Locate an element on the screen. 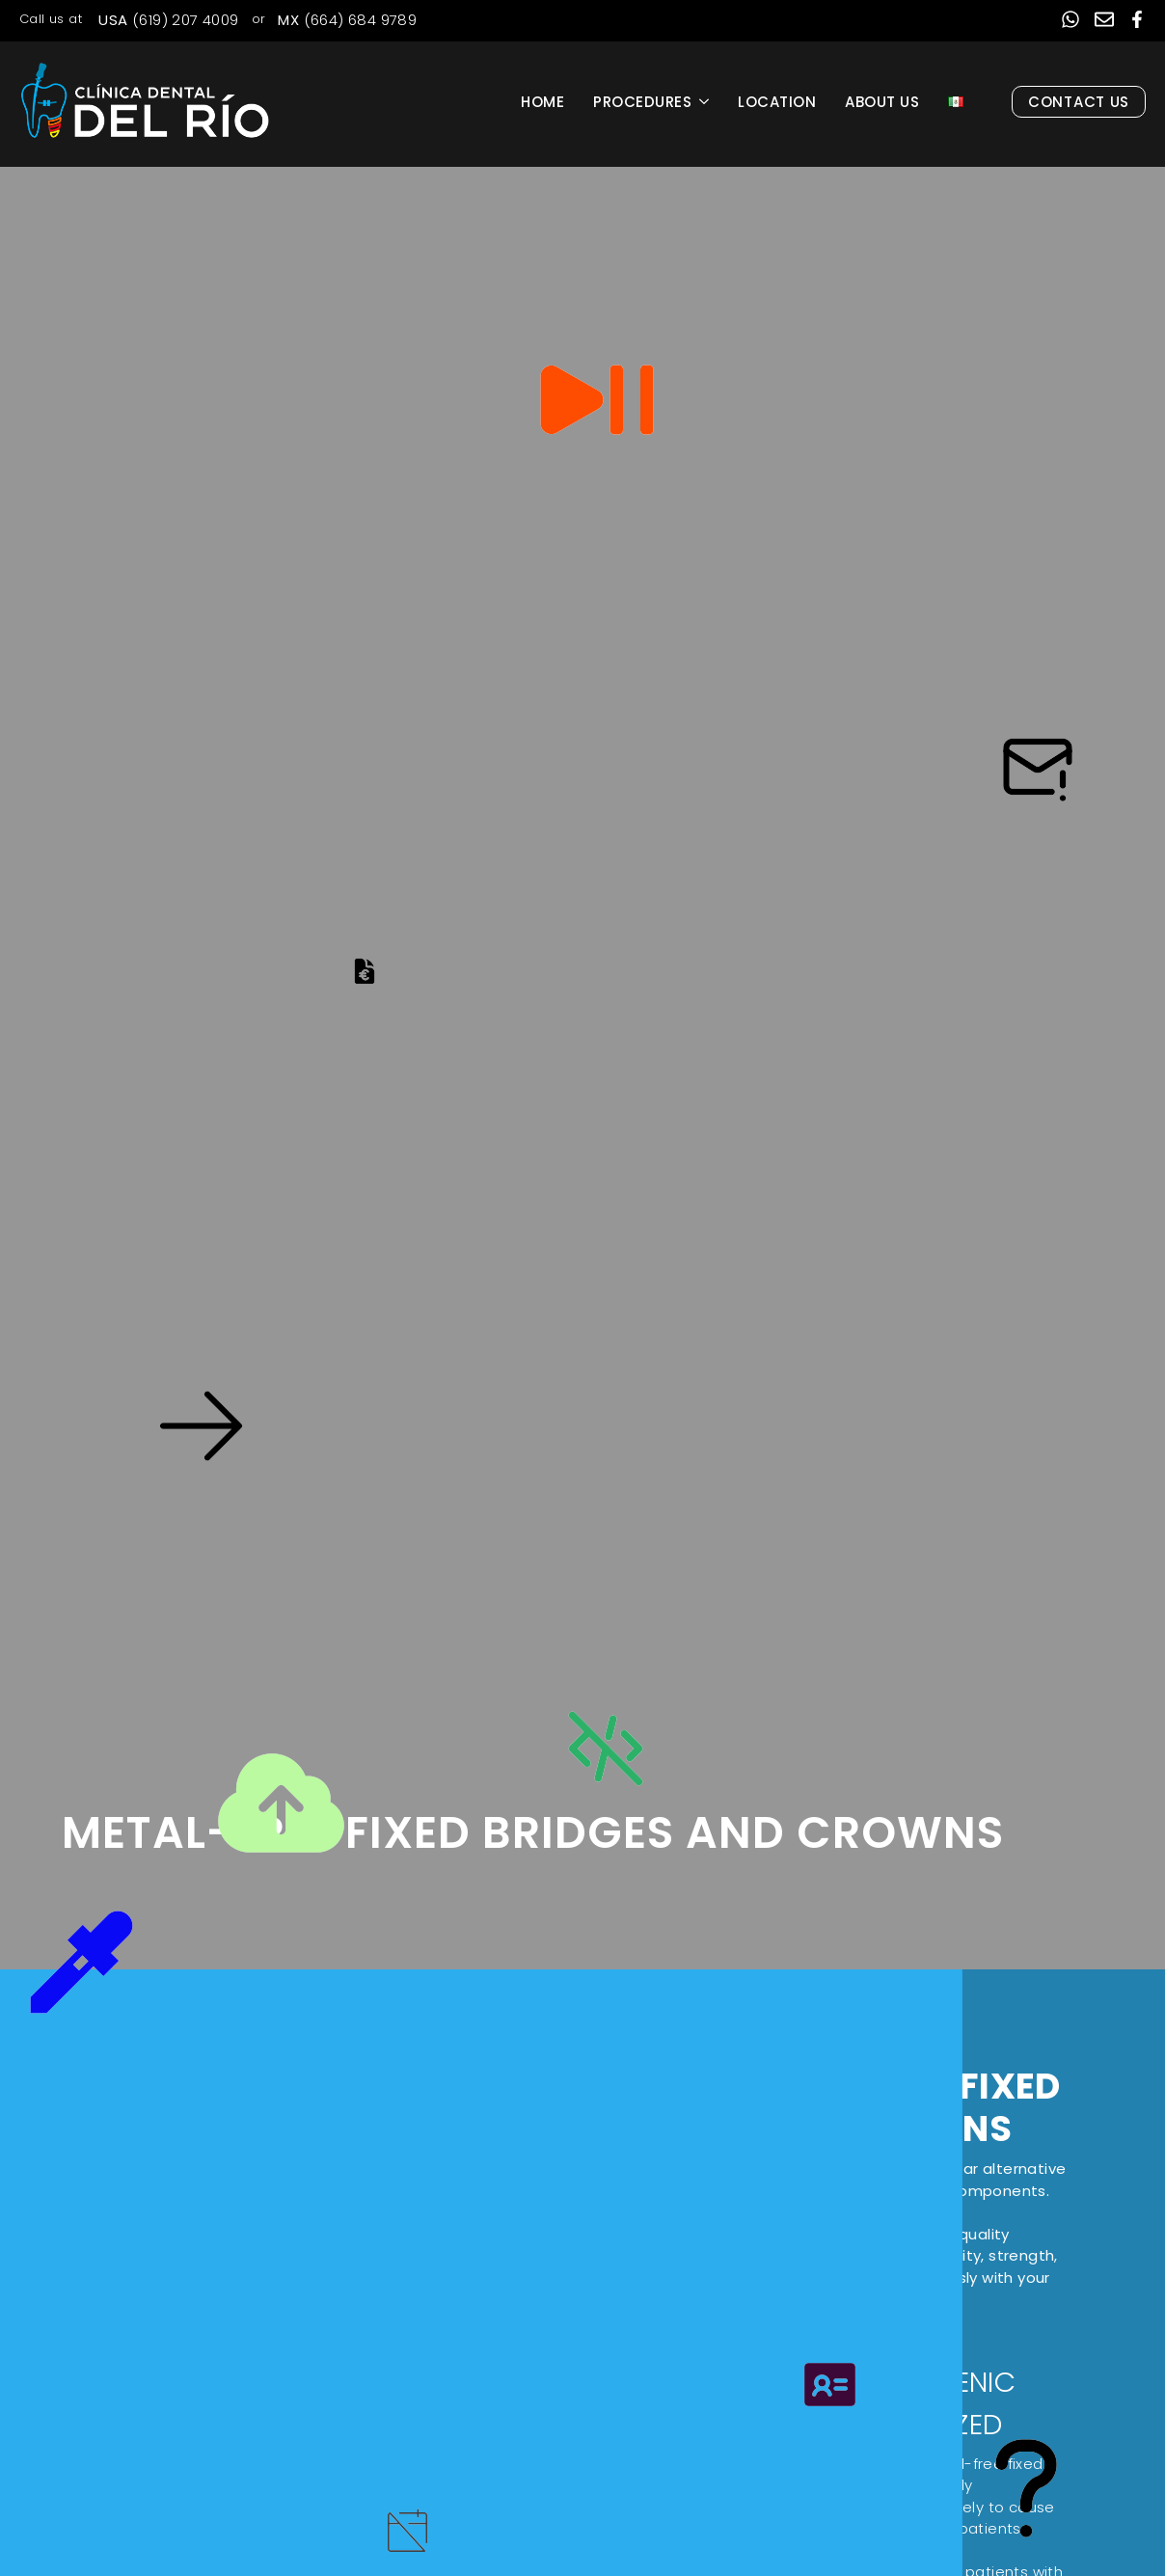 The image size is (1165, 2576). access help or support is located at coordinates (1026, 2488).